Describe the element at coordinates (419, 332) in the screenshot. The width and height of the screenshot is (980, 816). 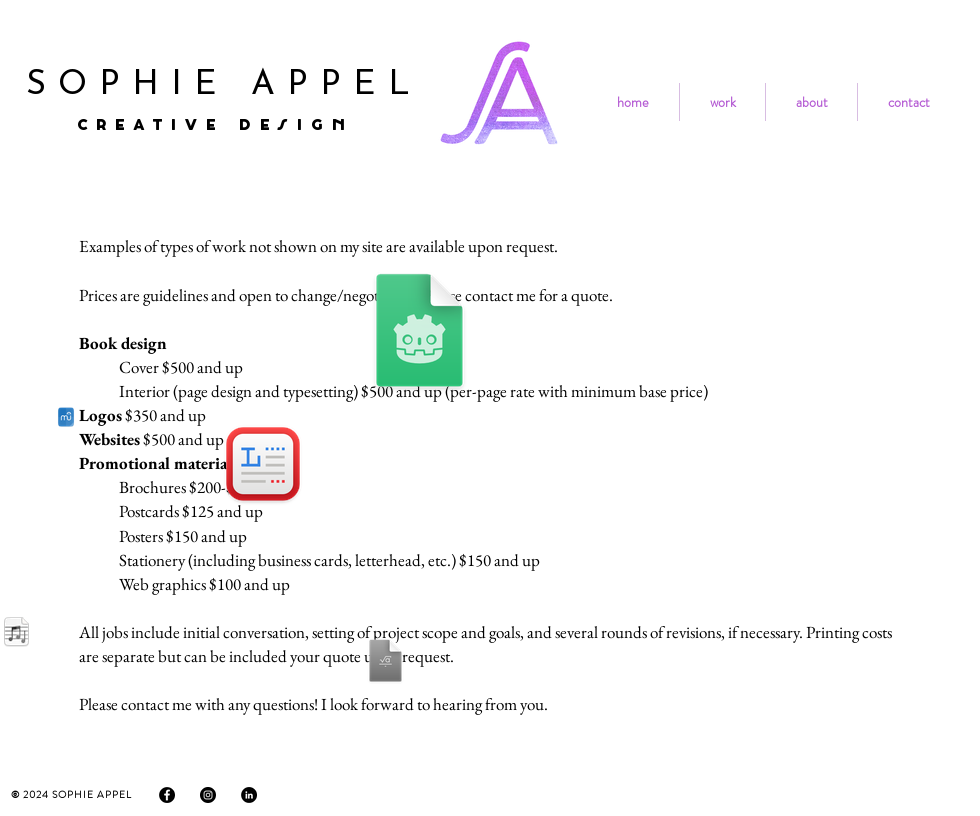
I see `a godot shader file` at that location.